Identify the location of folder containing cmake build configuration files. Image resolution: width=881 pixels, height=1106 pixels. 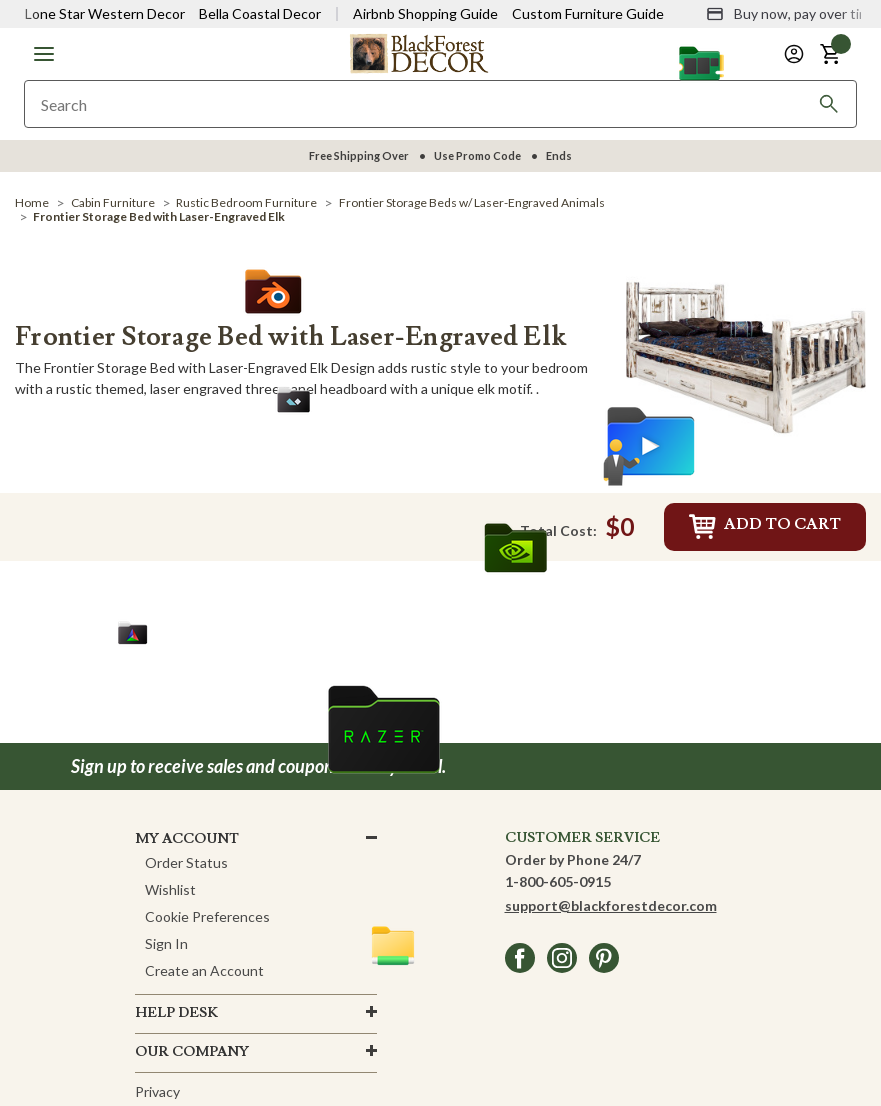
(132, 633).